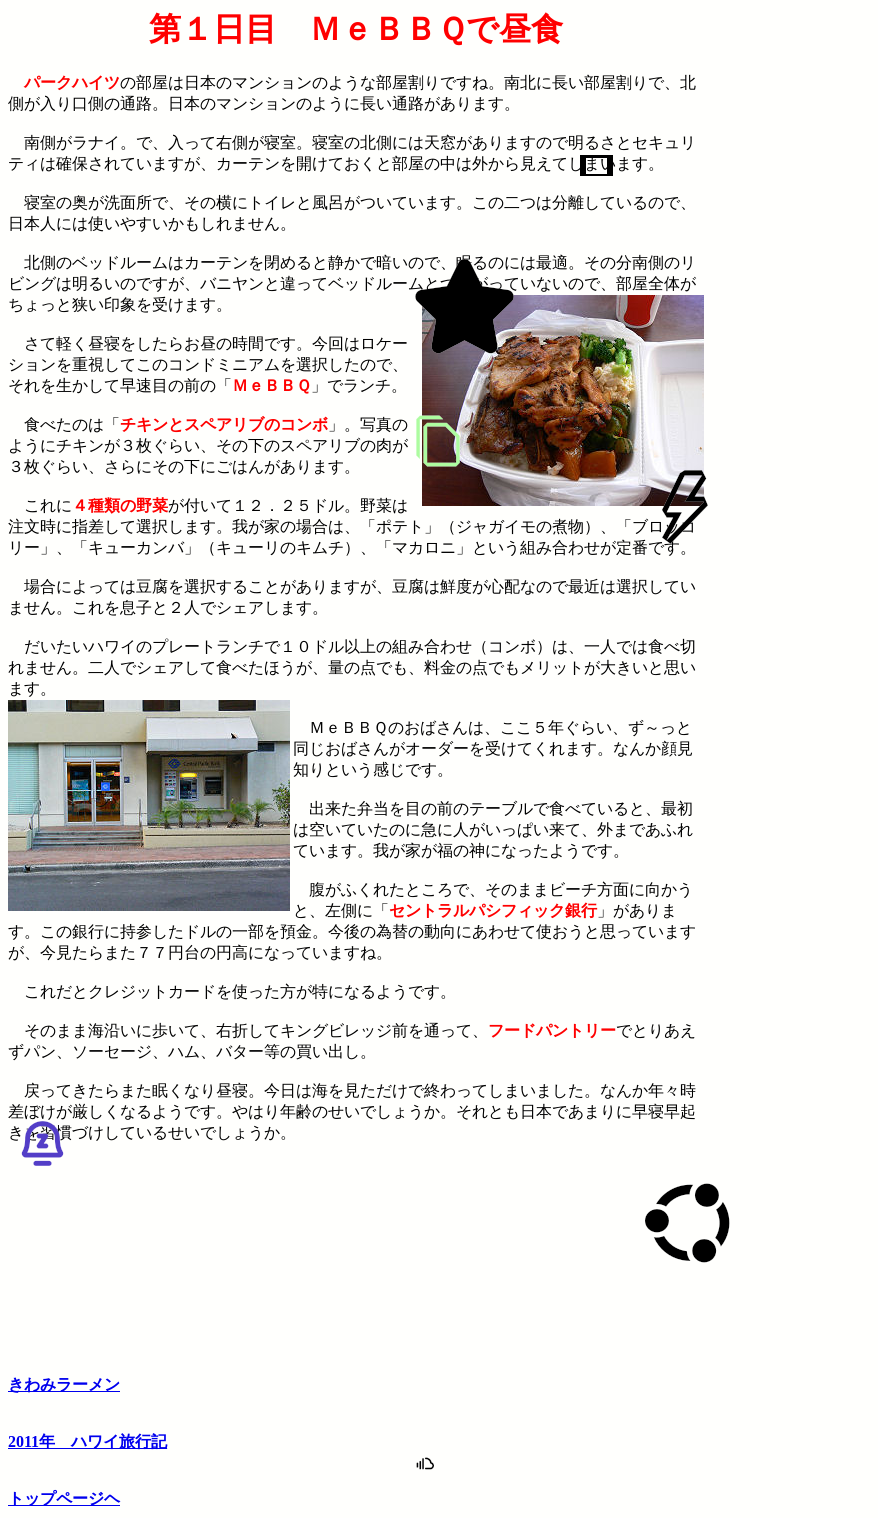 The image size is (878, 1518). I want to click on snooze notifications, so click(42, 1143).